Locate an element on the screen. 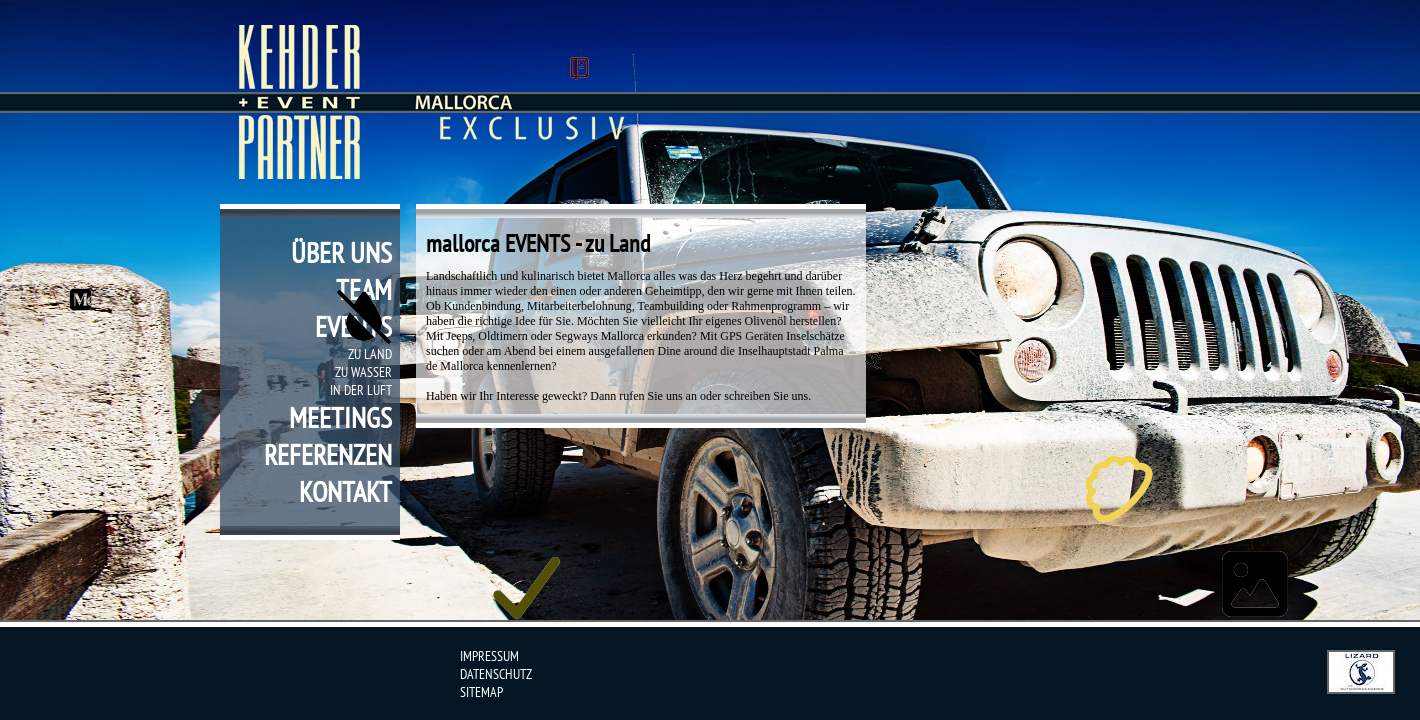 Image resolution: width=1420 pixels, height=720 pixels. disable water or liquid detection is located at coordinates (364, 317).